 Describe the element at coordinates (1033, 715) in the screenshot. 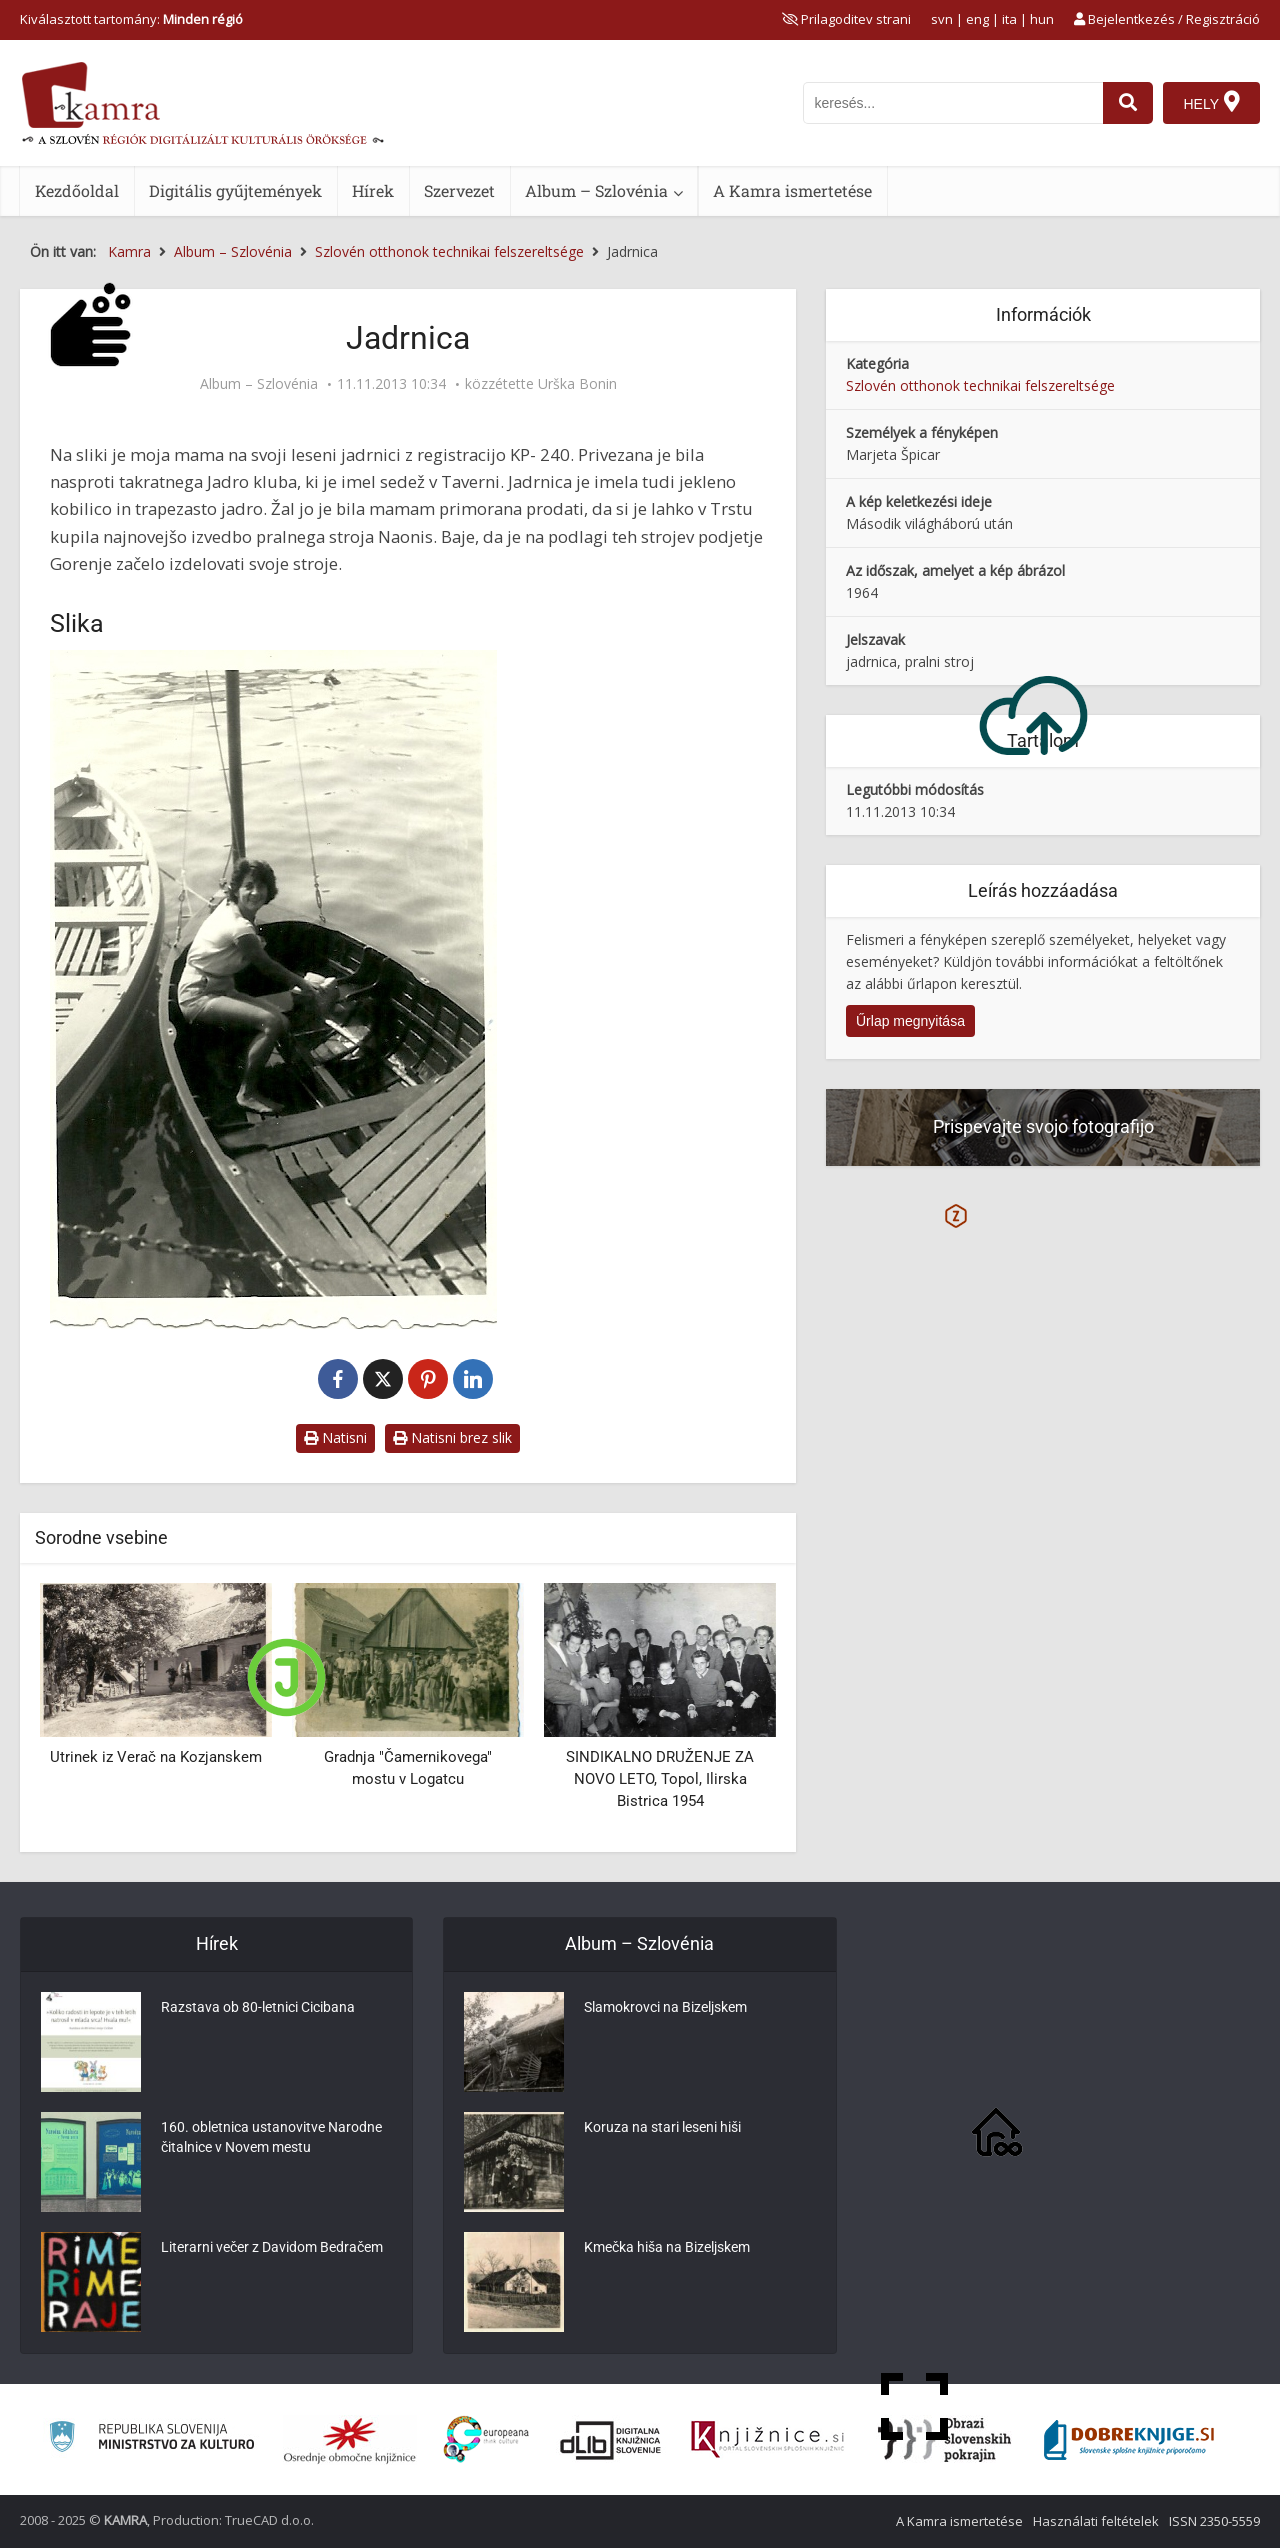

I see `upload file to cloud storage` at that location.